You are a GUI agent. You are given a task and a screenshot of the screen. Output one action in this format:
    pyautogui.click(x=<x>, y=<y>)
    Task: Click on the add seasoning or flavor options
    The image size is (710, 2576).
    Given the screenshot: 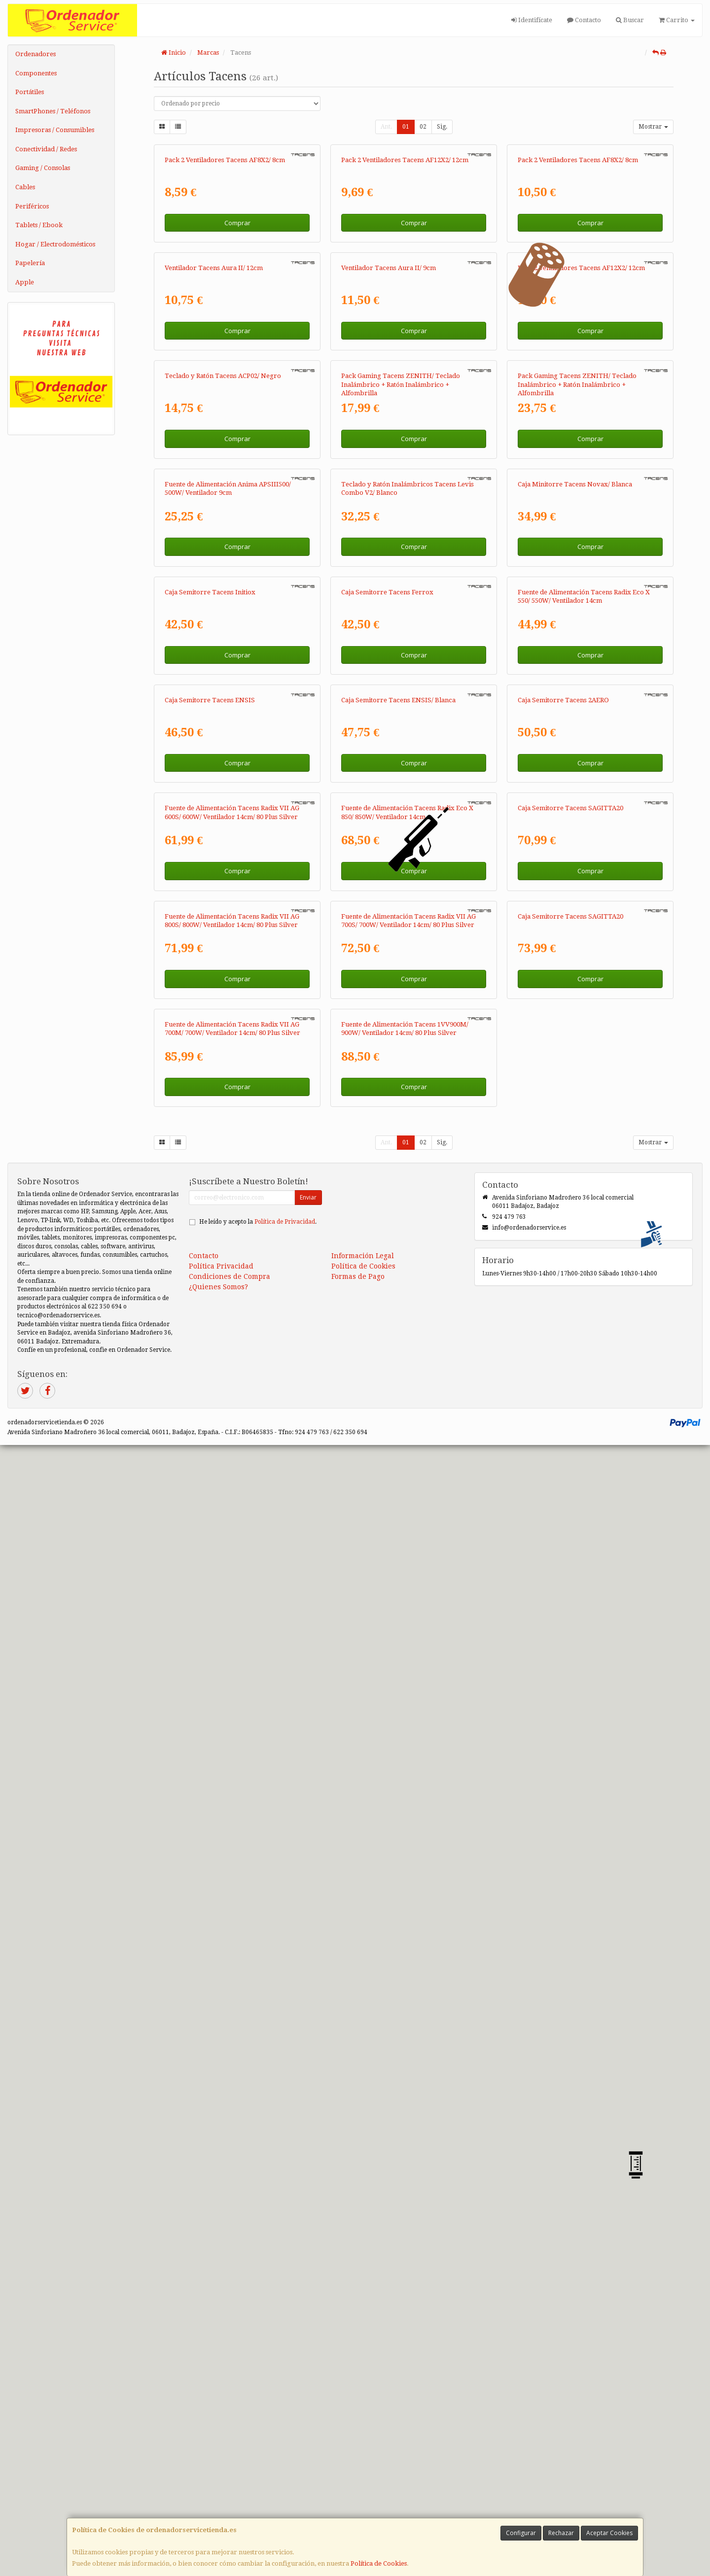 What is the action you would take?
    pyautogui.click(x=536, y=275)
    